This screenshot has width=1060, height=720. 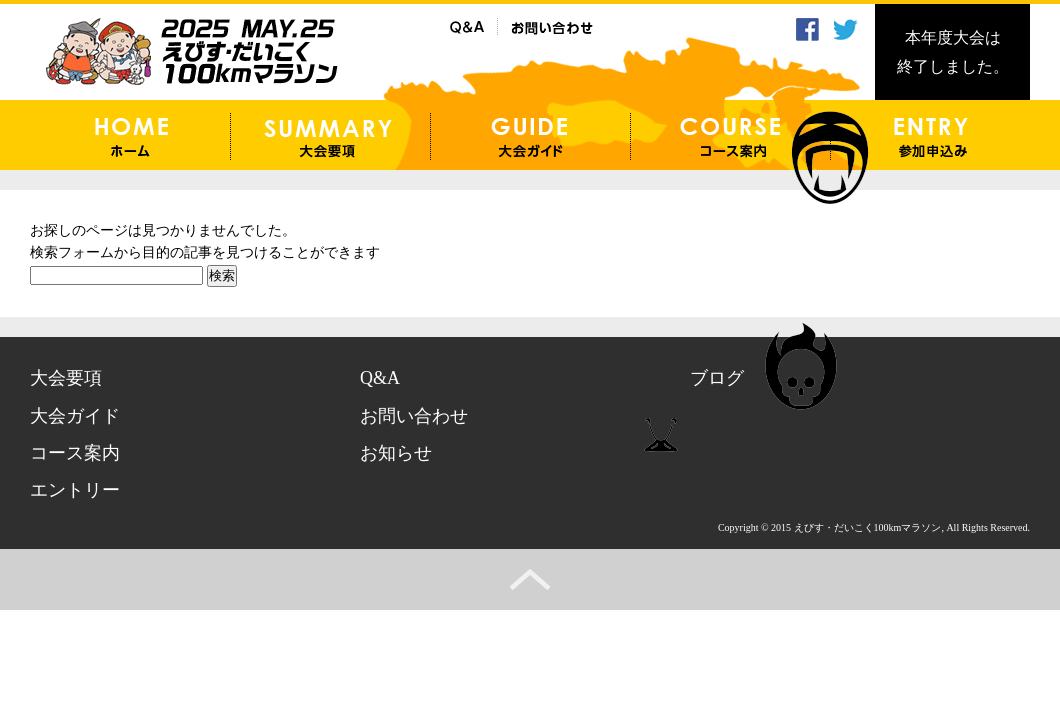 I want to click on indicates poison or venom status effect, so click(x=830, y=157).